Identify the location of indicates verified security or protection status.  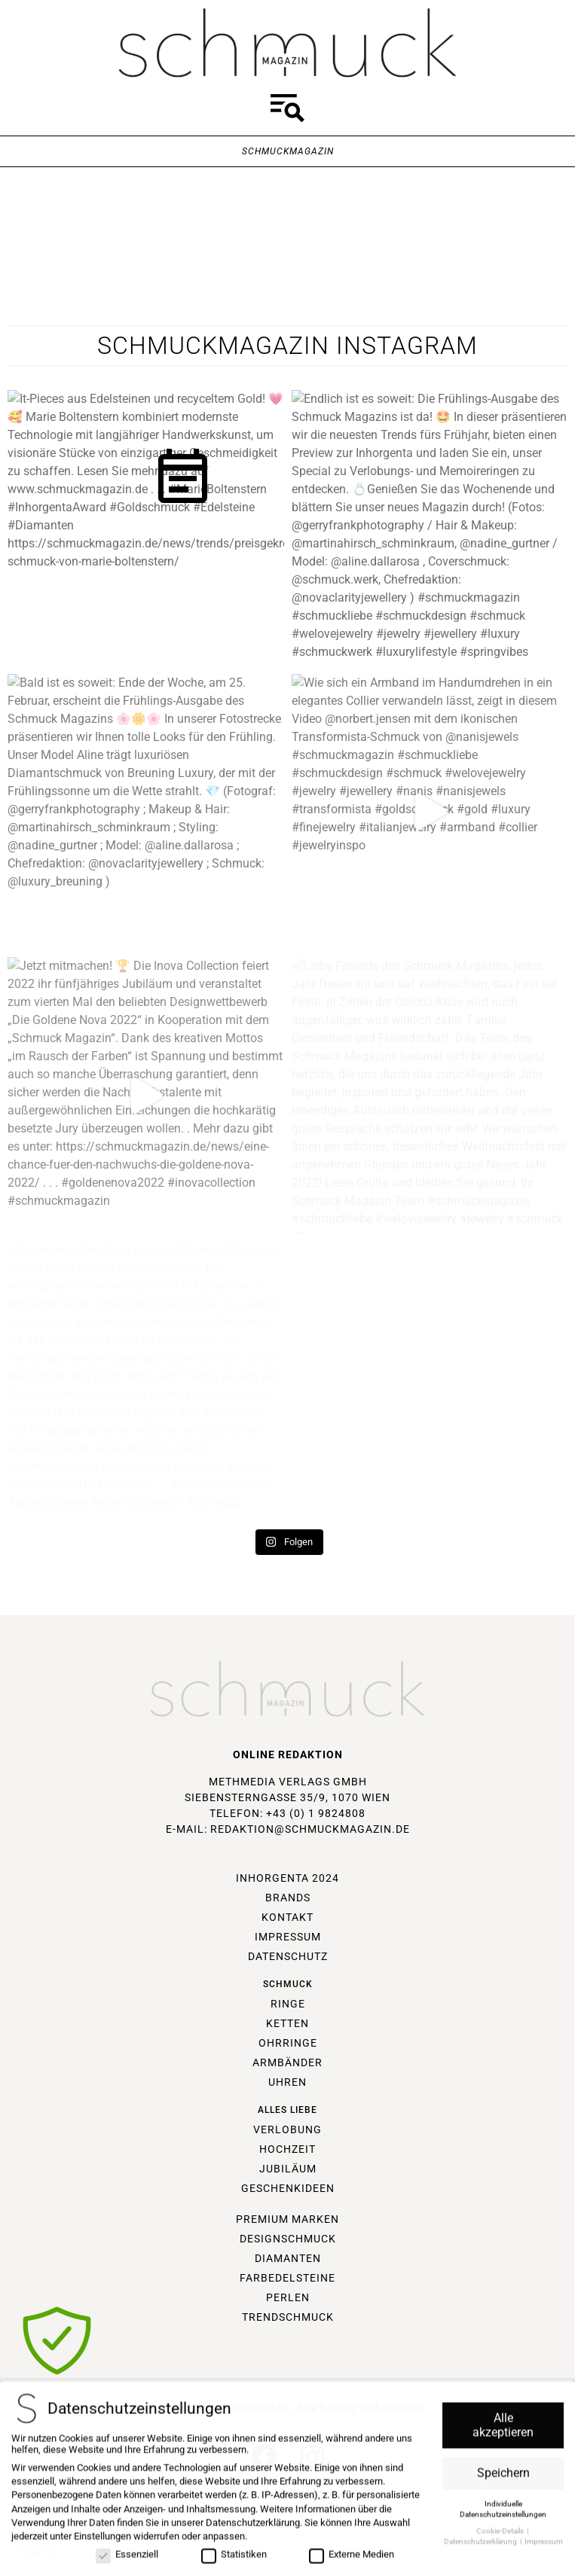
(57, 2340).